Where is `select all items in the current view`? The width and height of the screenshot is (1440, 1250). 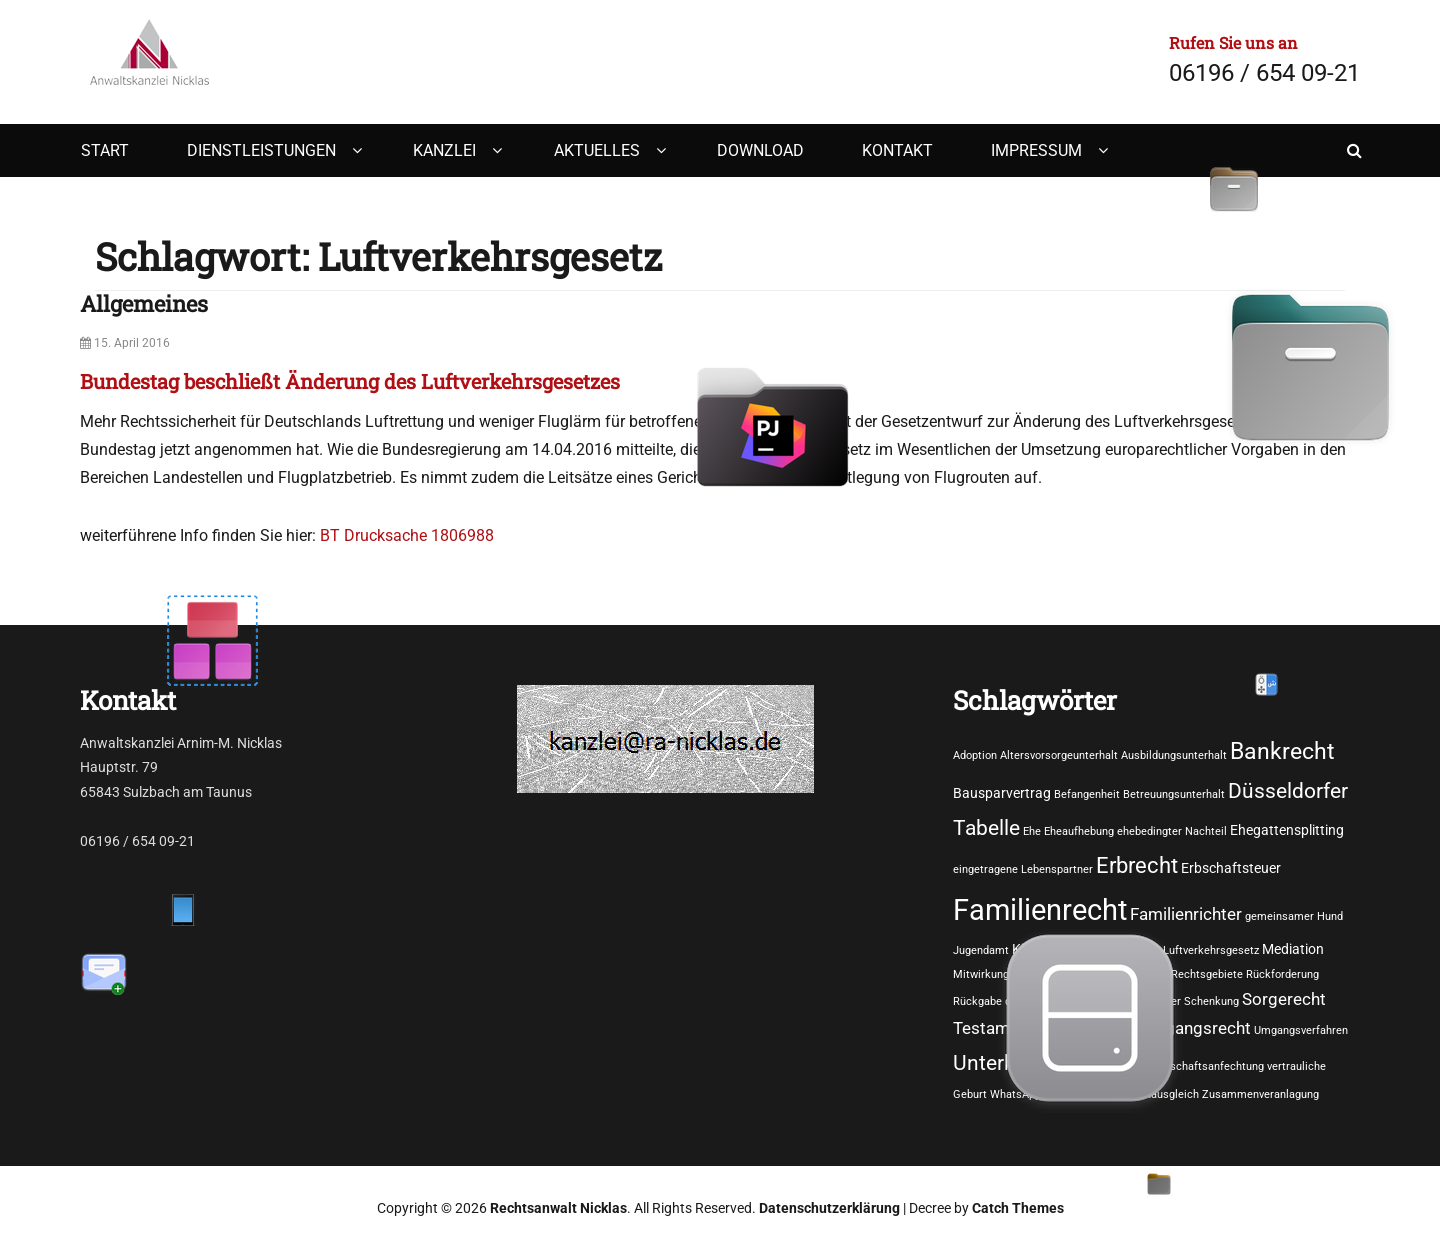
select all items in the current view is located at coordinates (212, 640).